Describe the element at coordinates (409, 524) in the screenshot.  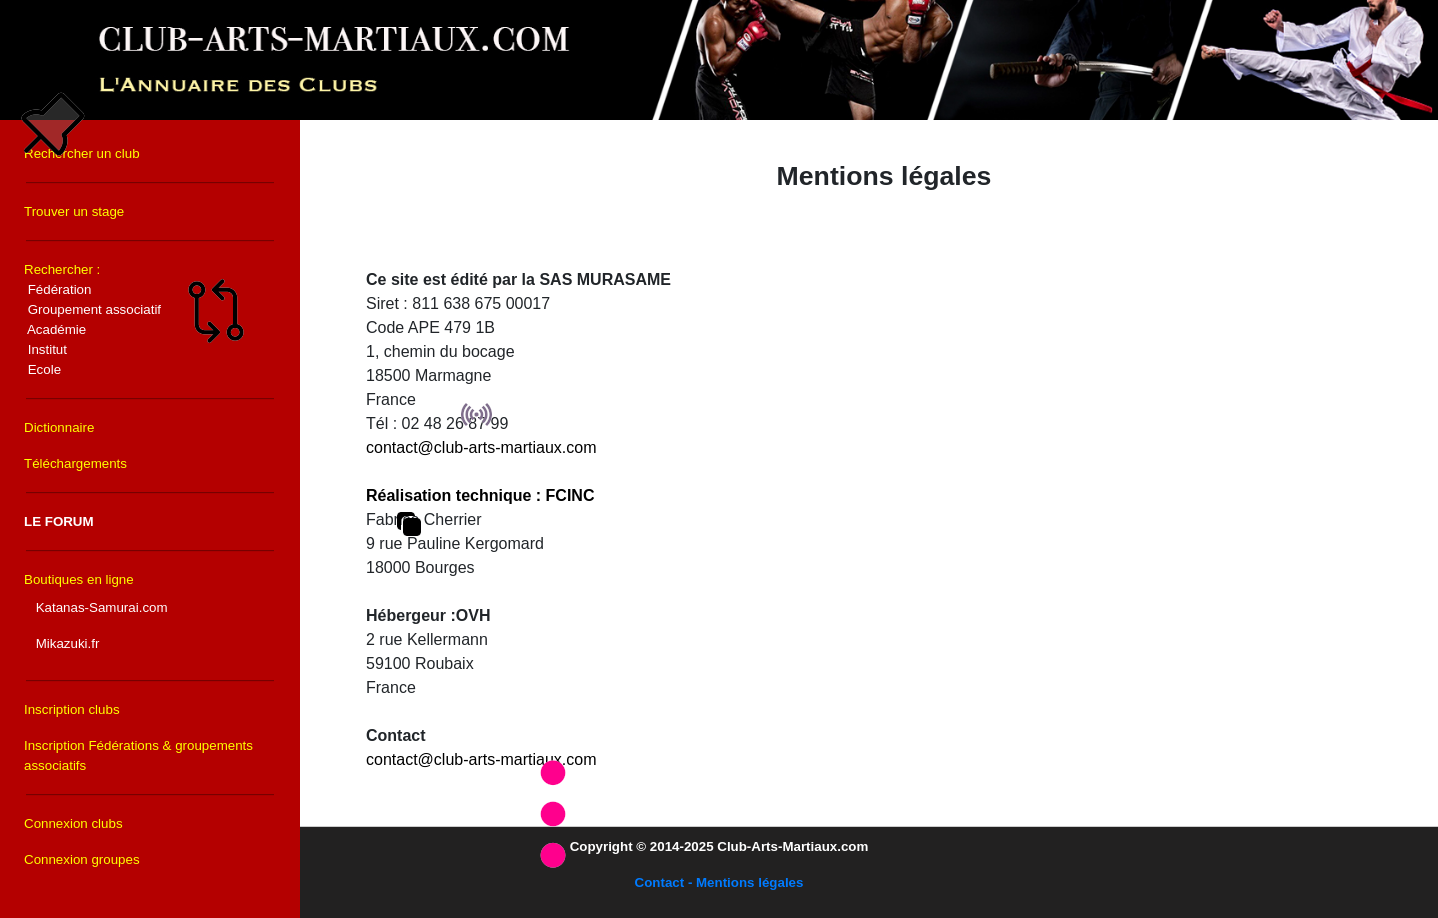
I see `copy to clipboard` at that location.